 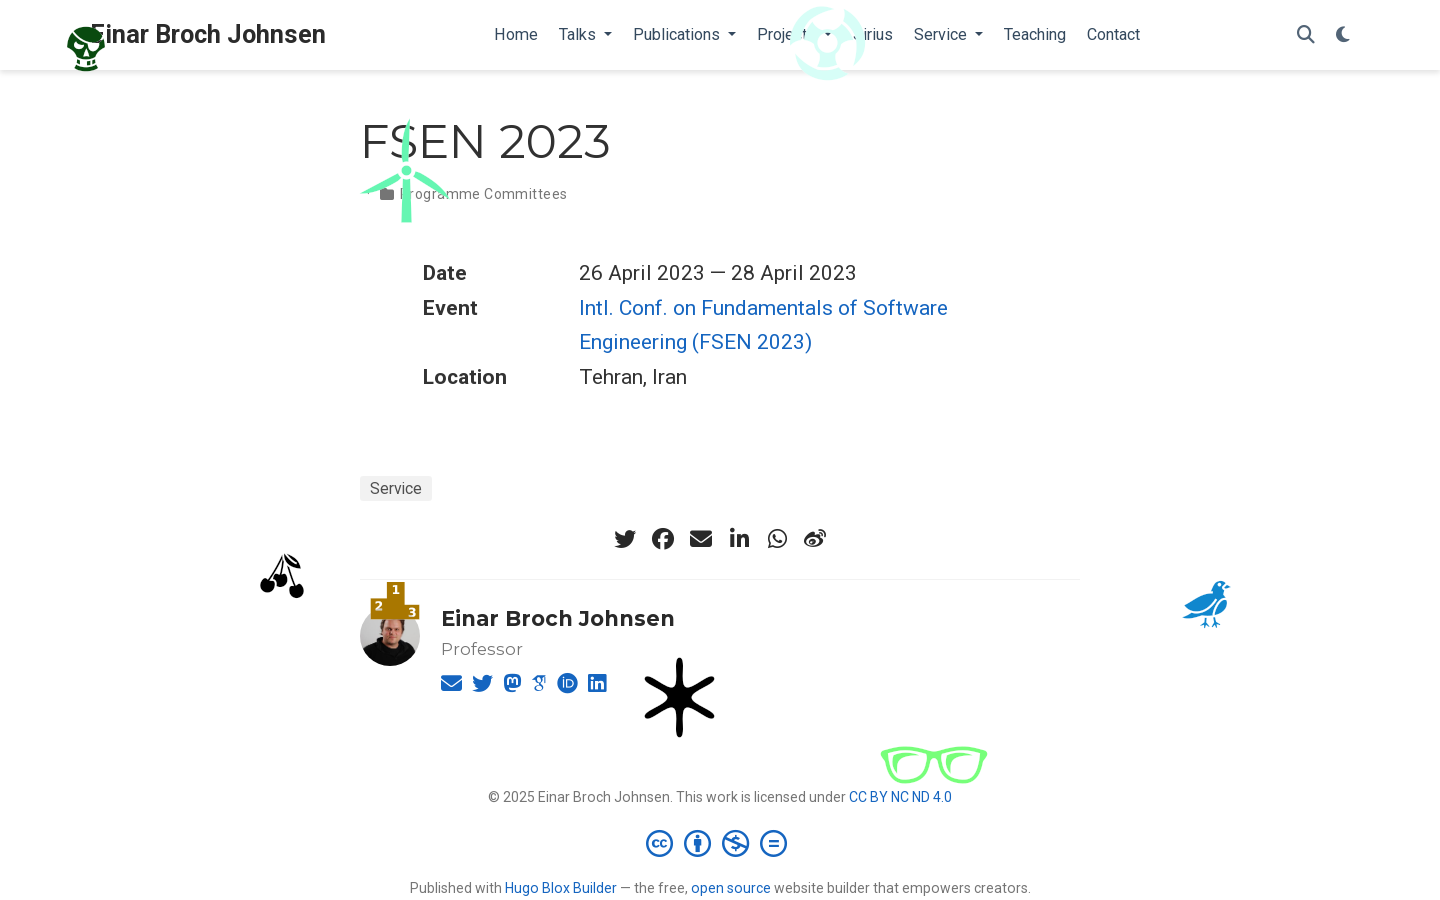 I want to click on wind turbine or wind energy indicator, so click(x=406, y=170).